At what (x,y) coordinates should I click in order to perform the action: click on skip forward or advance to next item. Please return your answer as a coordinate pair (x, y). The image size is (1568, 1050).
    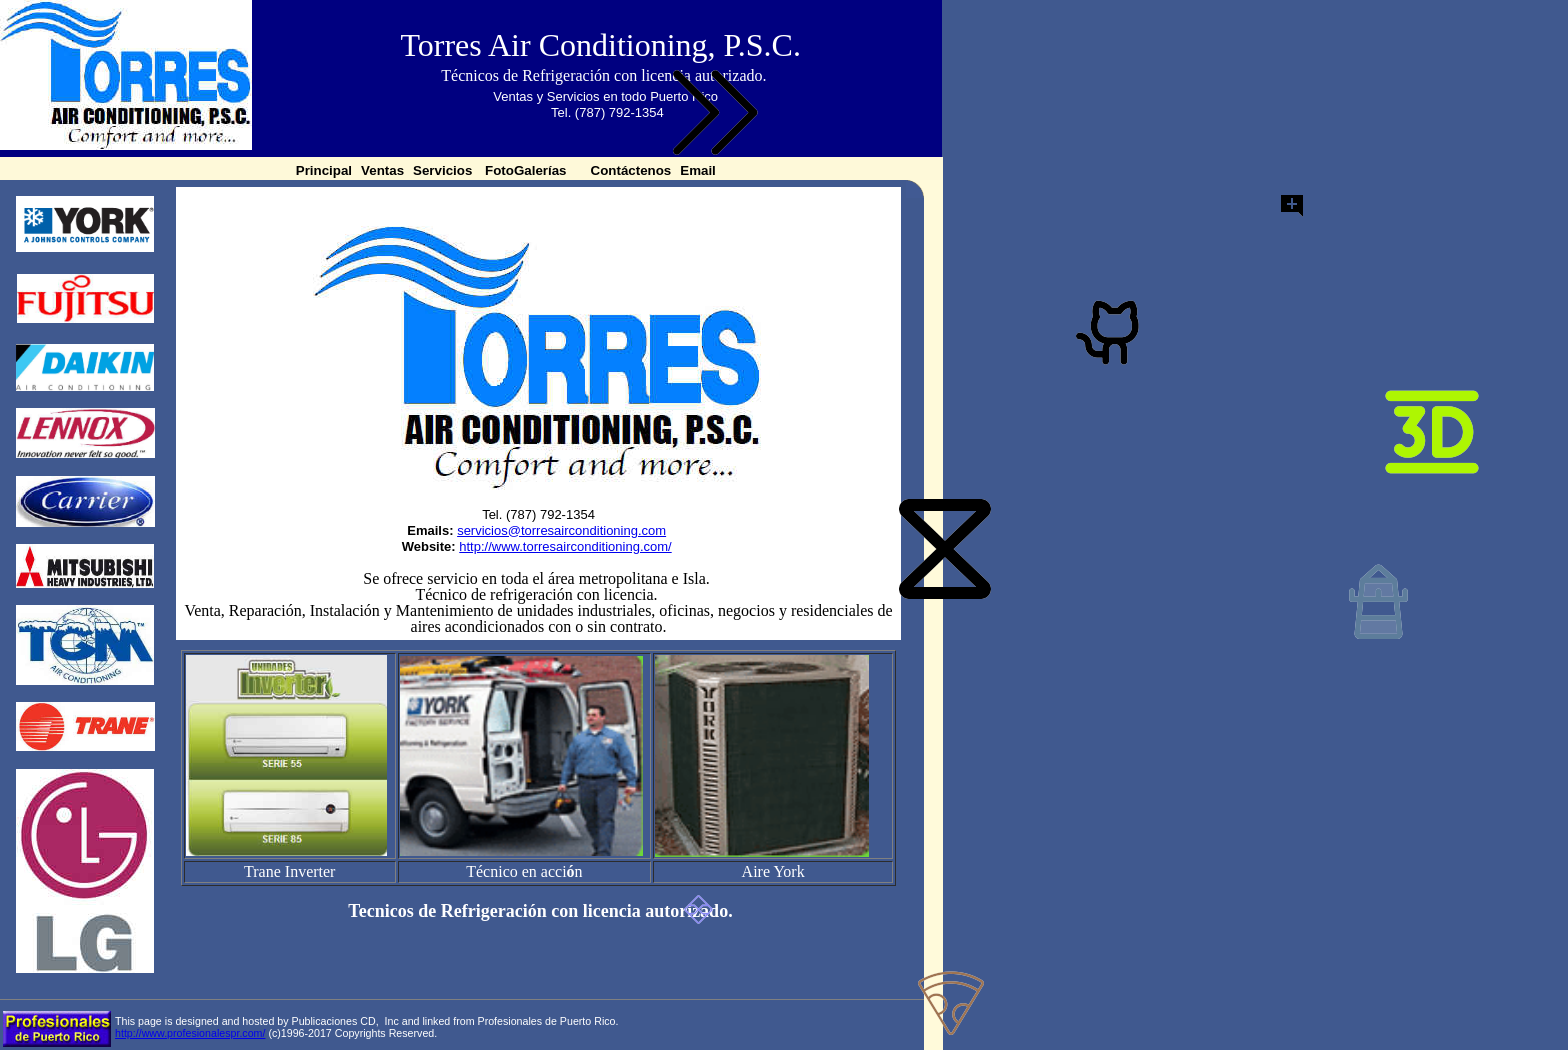
    Looking at the image, I should click on (711, 112).